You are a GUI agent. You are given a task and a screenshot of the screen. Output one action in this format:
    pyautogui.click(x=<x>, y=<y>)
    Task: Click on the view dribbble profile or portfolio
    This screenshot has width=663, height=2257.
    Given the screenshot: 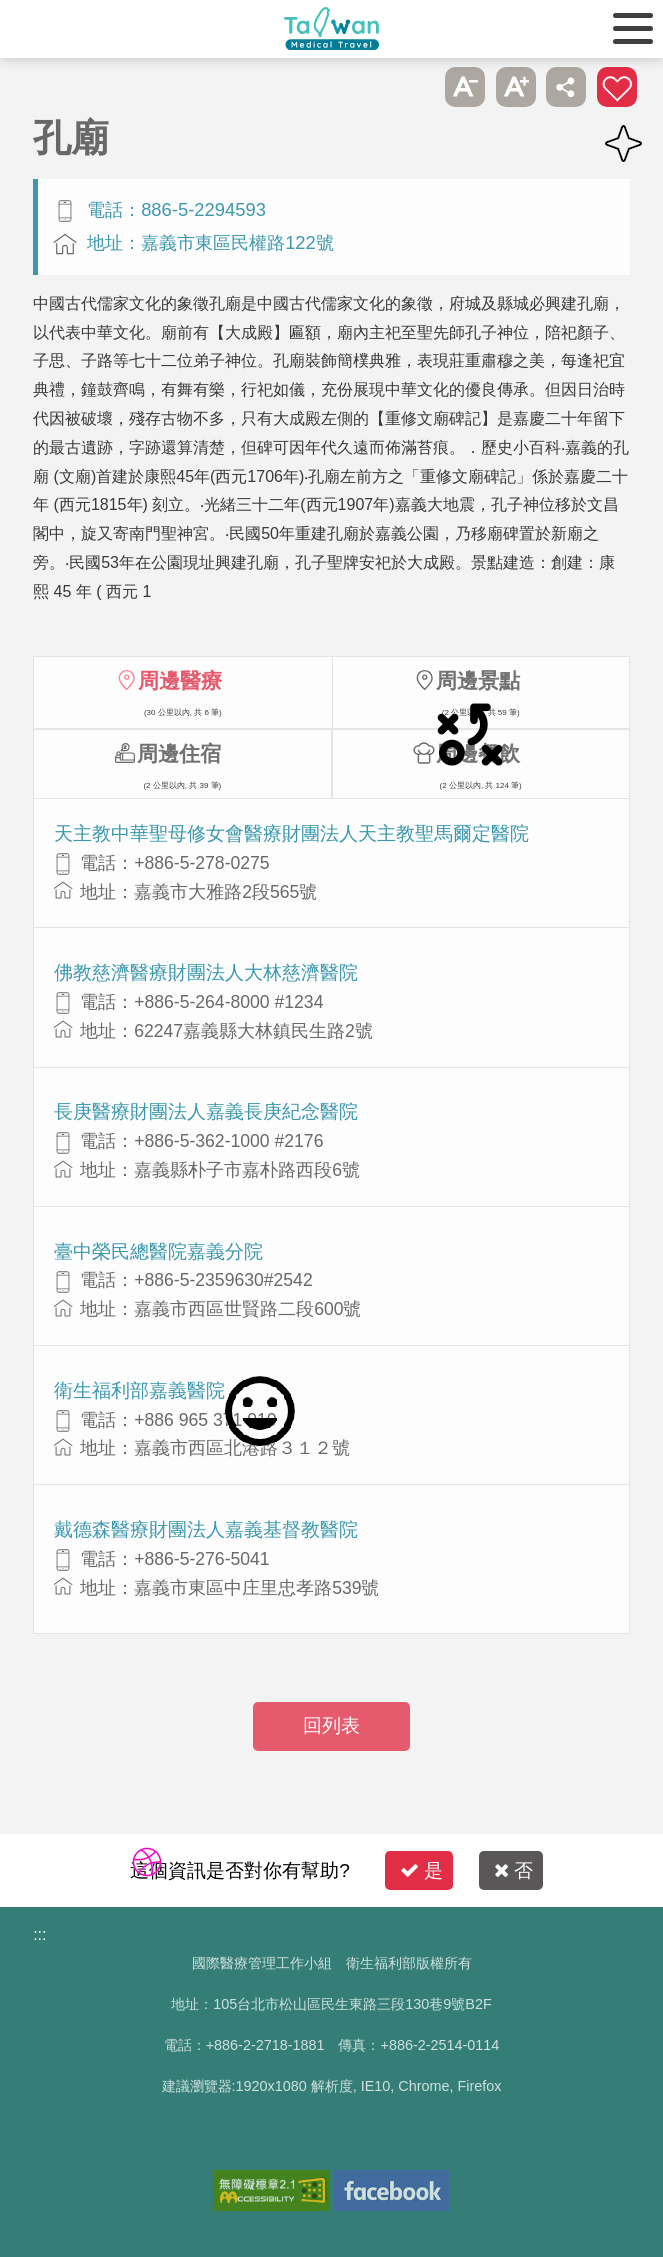 What is the action you would take?
    pyautogui.click(x=147, y=1862)
    